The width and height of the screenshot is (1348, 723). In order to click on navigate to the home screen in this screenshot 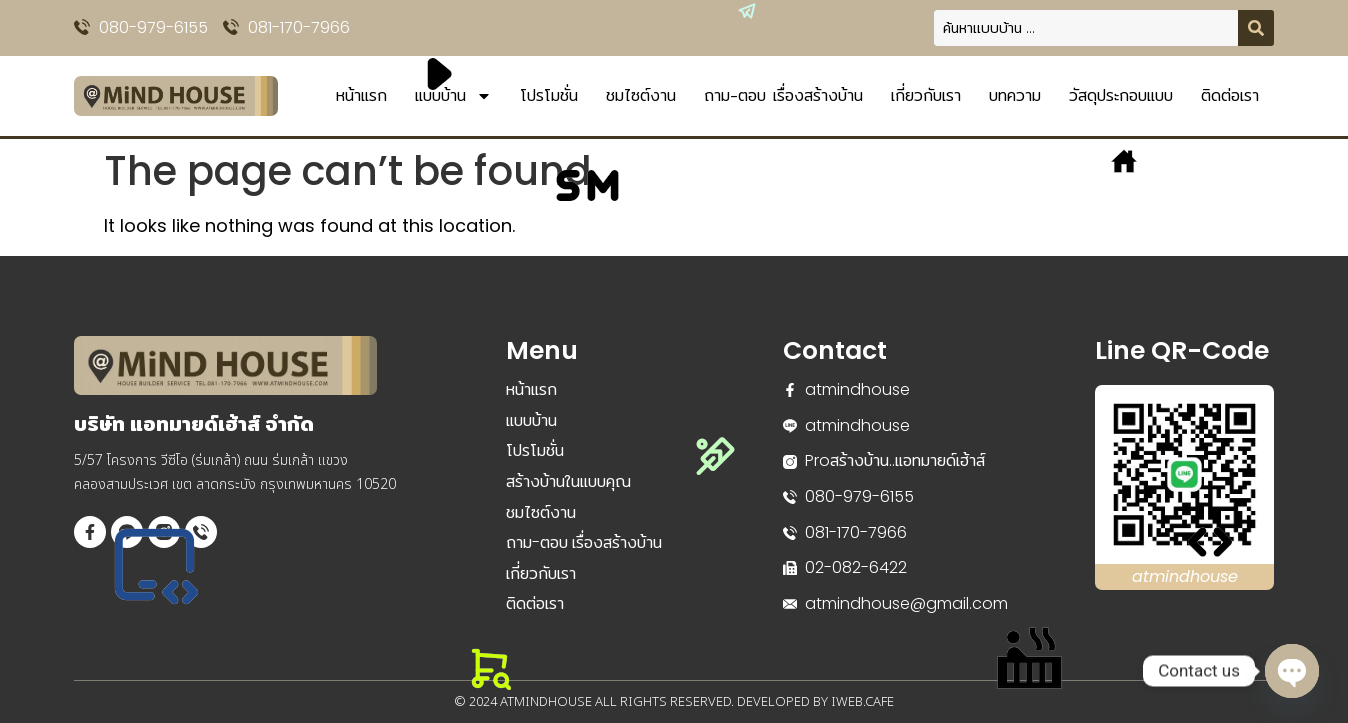, I will do `click(1124, 161)`.